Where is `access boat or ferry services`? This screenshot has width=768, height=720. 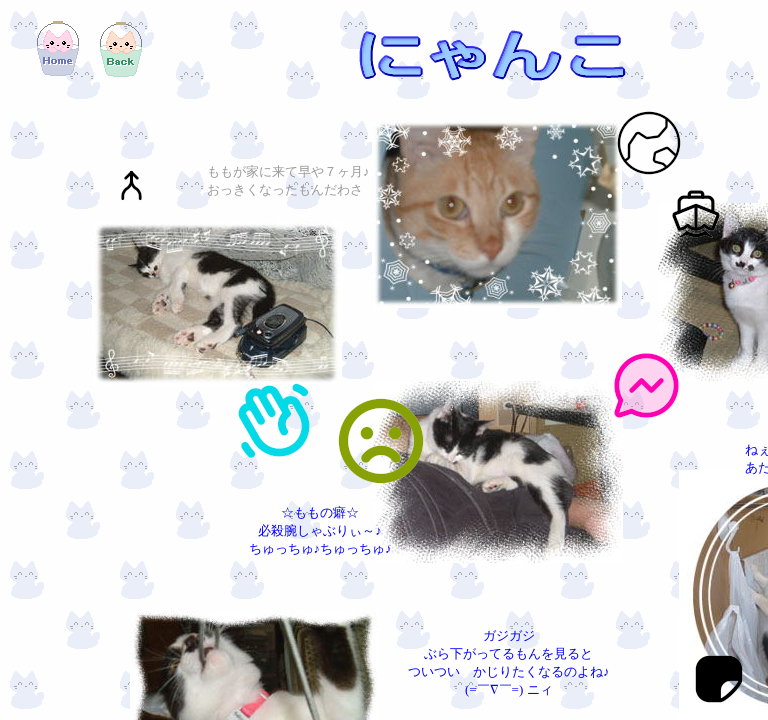
access boat or ferry services is located at coordinates (696, 214).